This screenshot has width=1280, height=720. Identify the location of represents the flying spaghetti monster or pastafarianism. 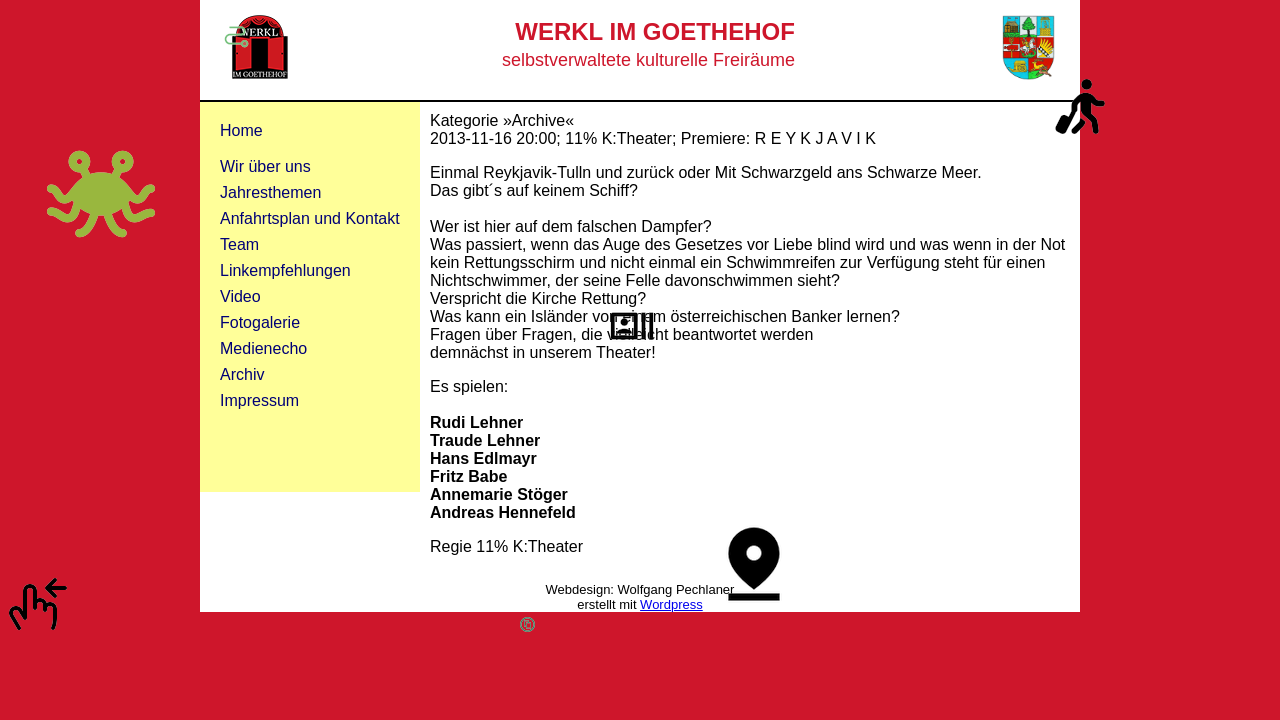
(101, 194).